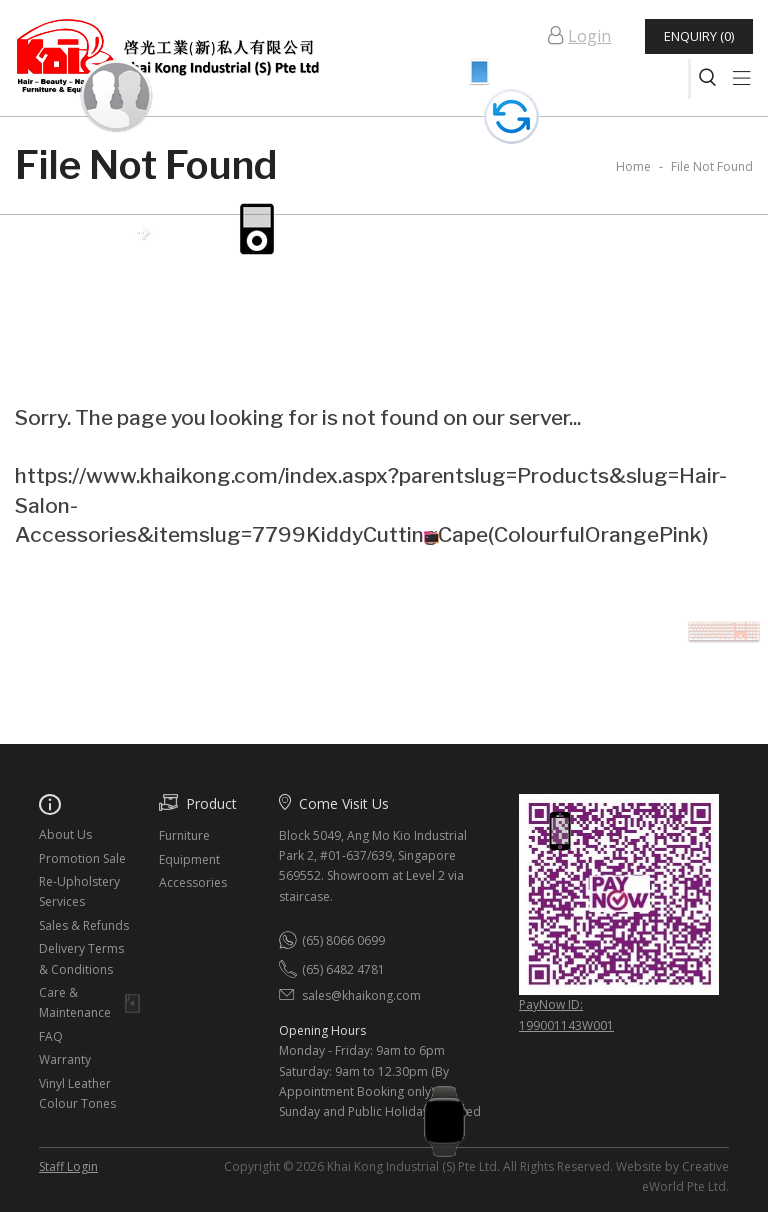  Describe the element at coordinates (511, 116) in the screenshot. I see `indicates sync or refresh in progress` at that location.